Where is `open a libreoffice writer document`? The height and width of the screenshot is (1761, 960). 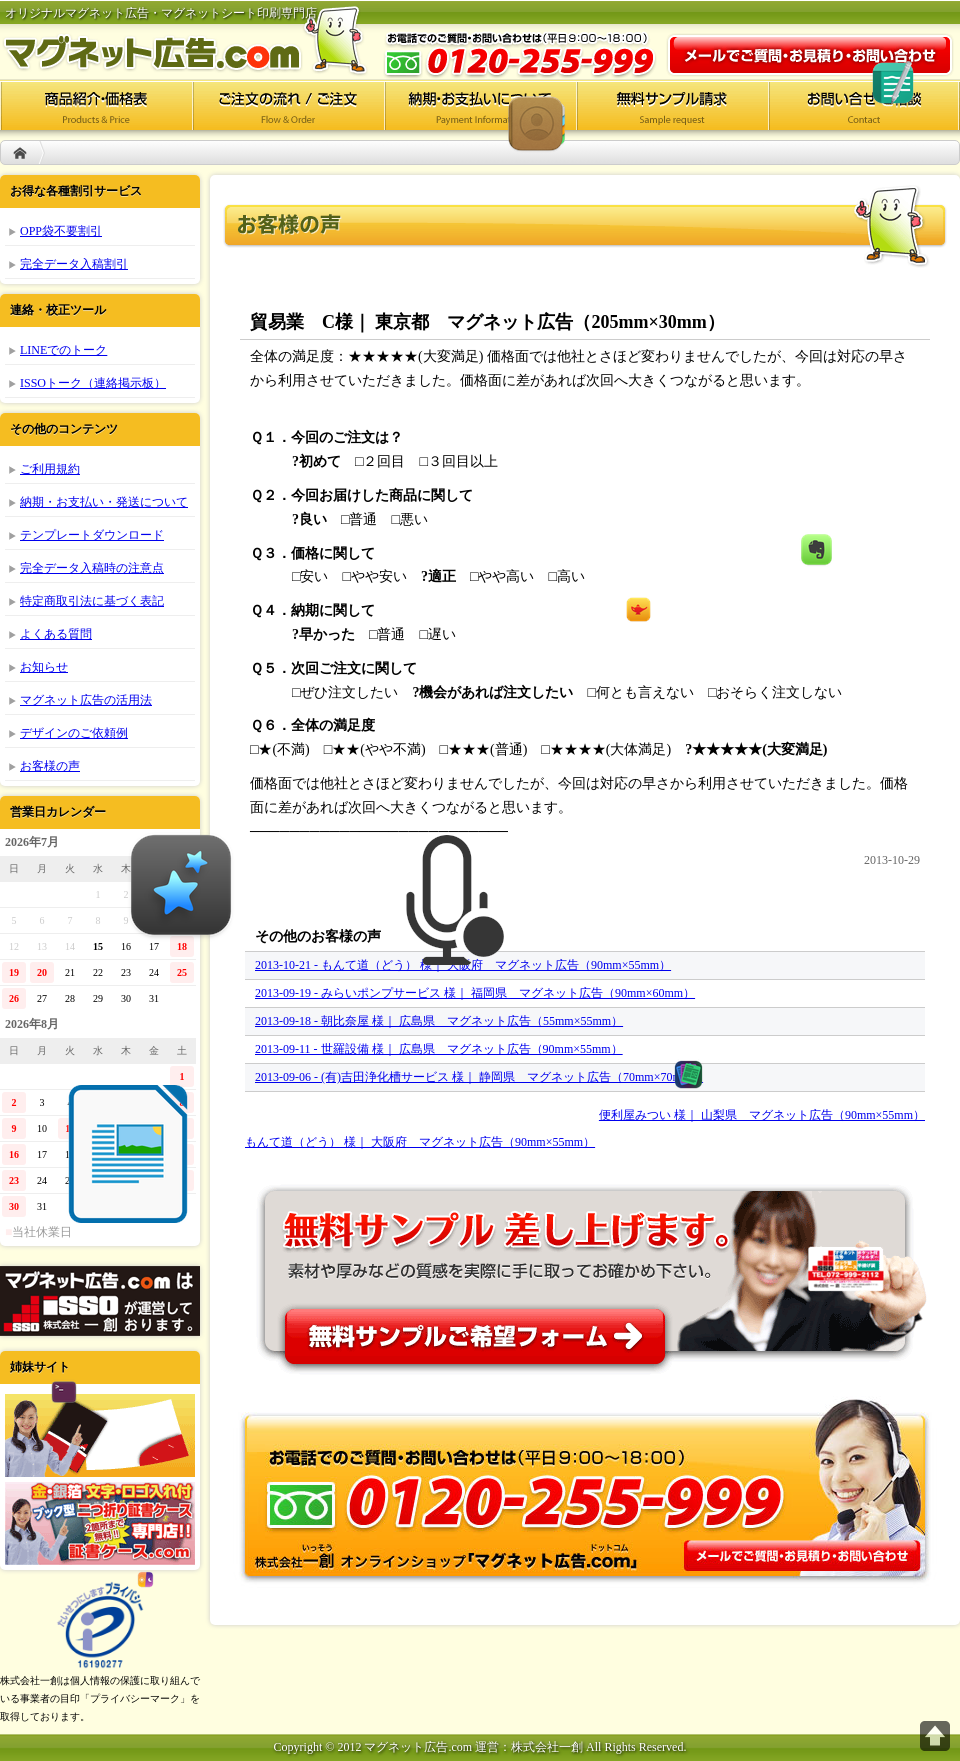 open a libreoffice writer document is located at coordinates (128, 1154).